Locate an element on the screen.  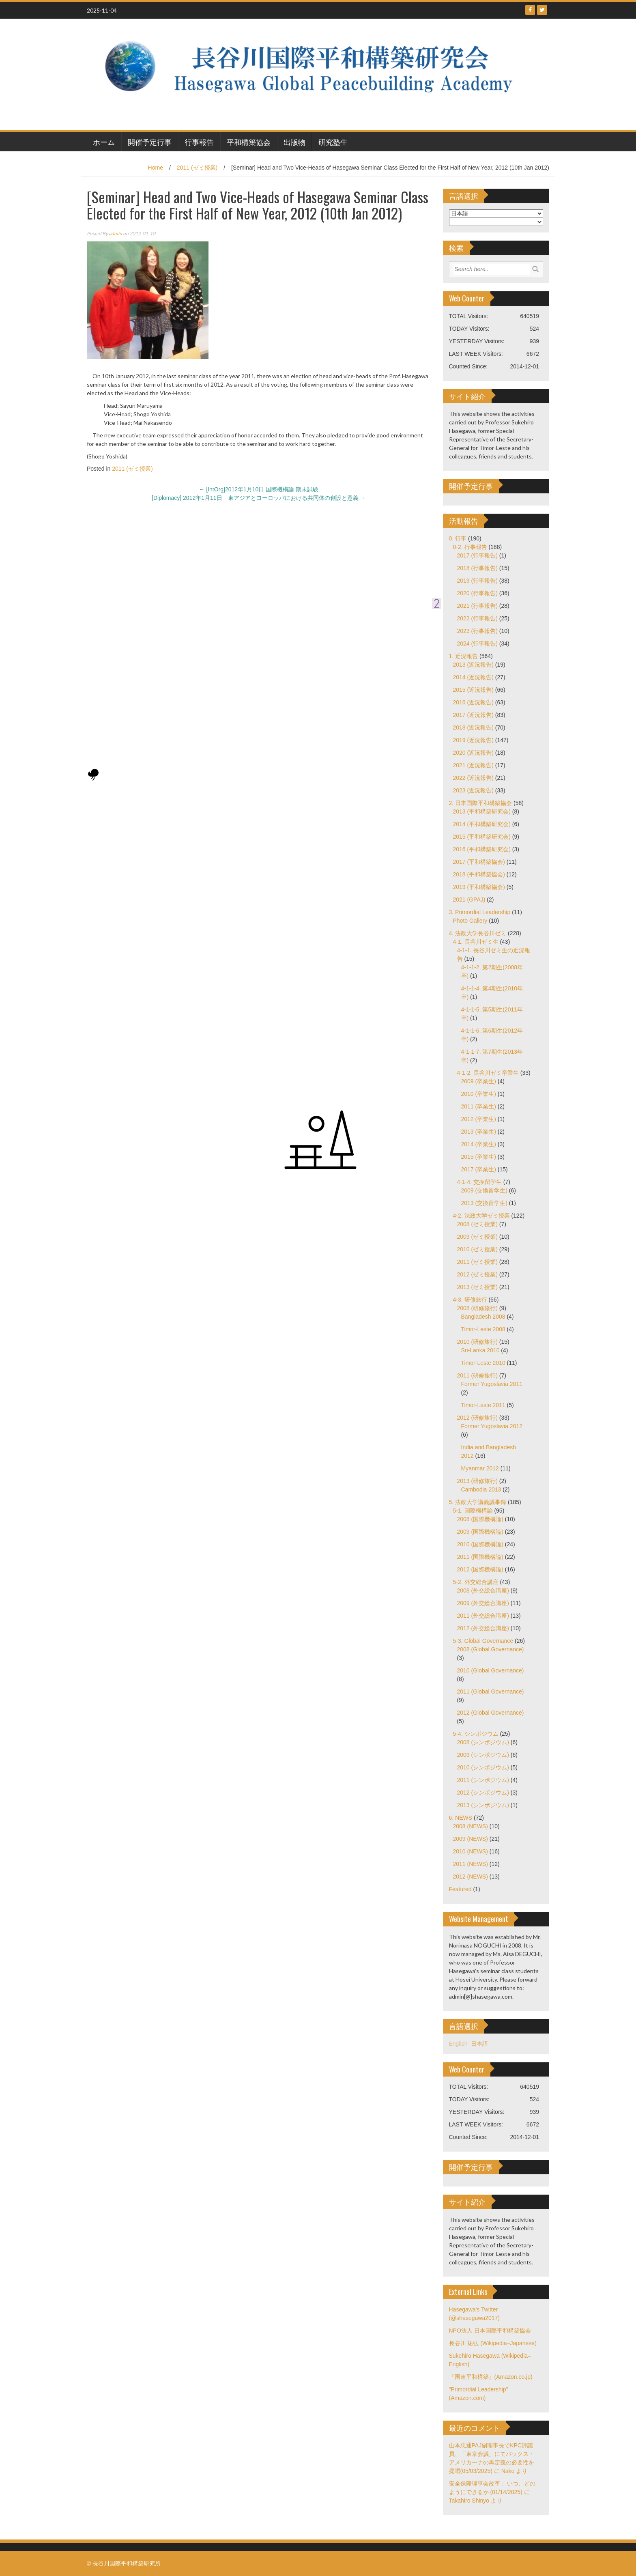
view nearby parks or green spaces is located at coordinates (320, 1144).